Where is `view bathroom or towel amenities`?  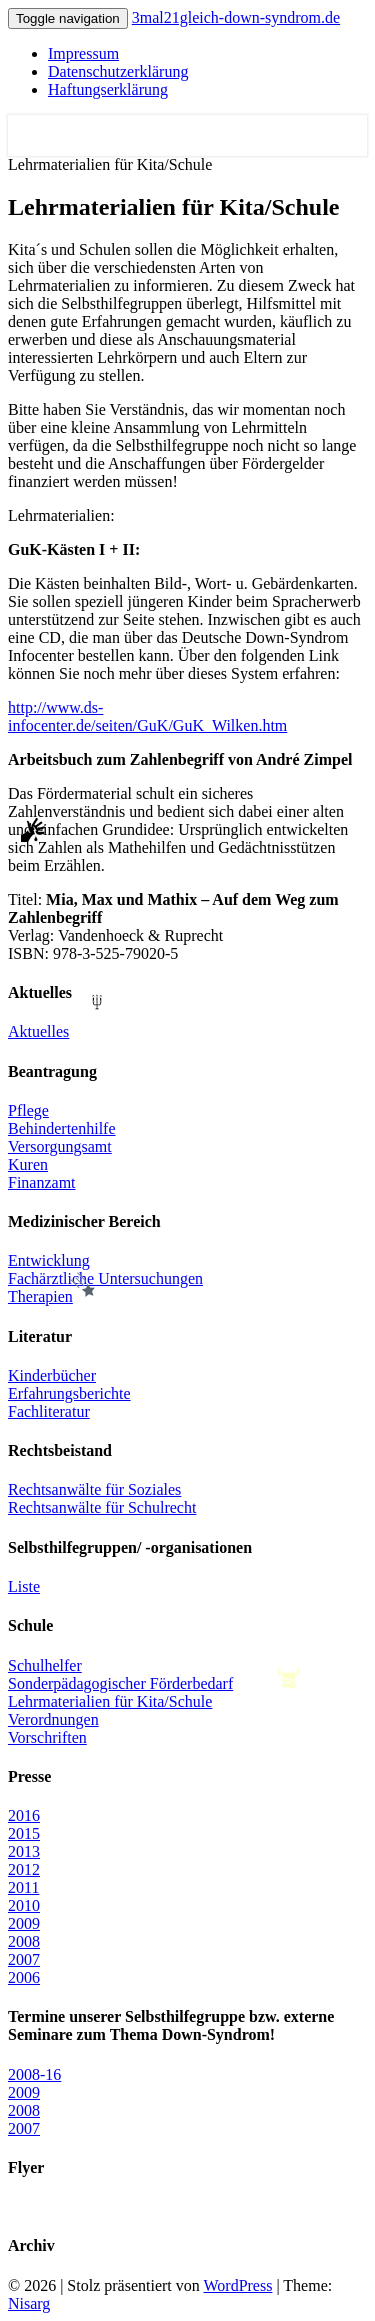 view bathroom or towel amenities is located at coordinates (288, 1677).